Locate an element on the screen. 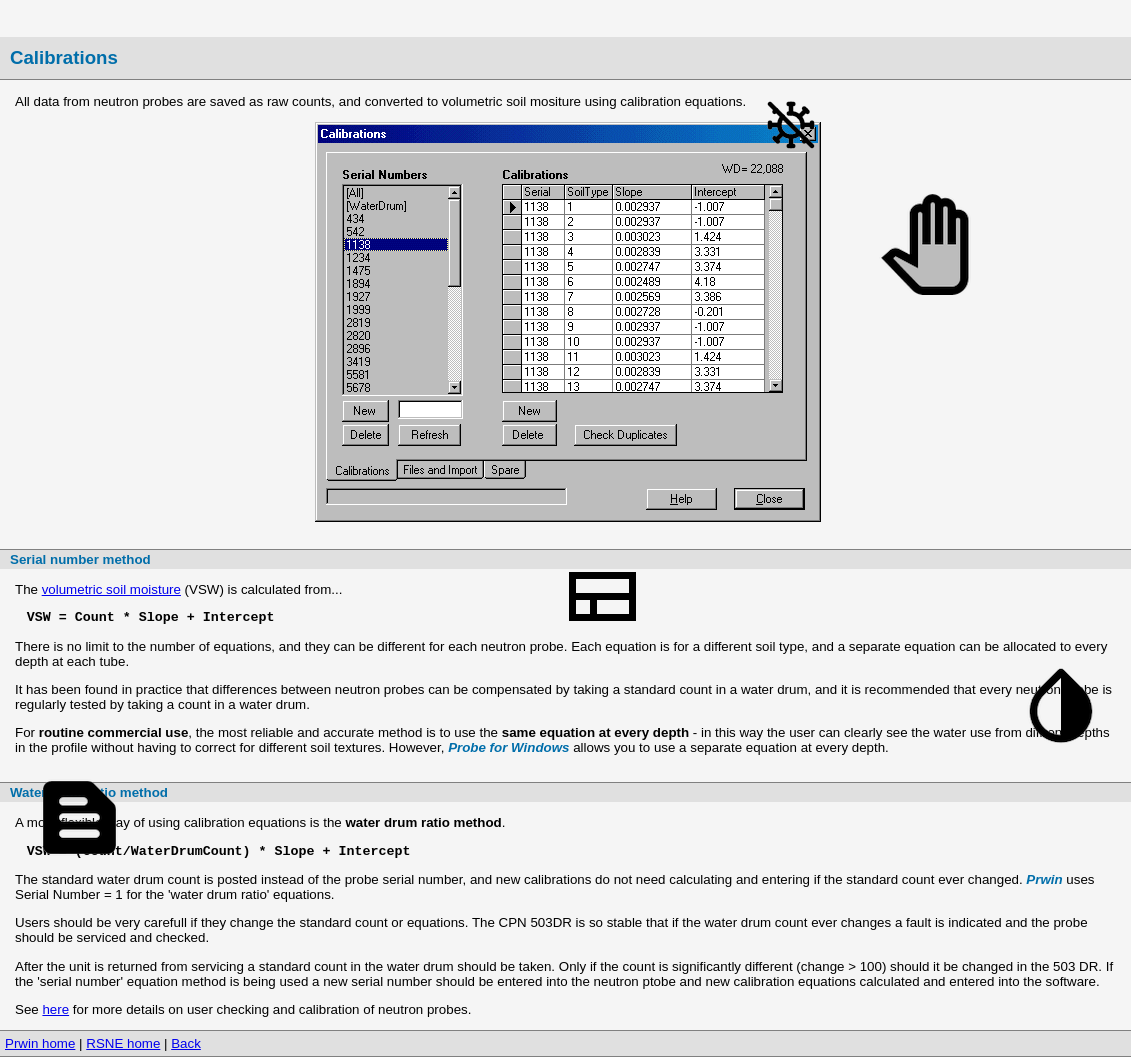 This screenshot has width=1131, height=1057. toggle color inversion or contrast settings is located at coordinates (1061, 705).